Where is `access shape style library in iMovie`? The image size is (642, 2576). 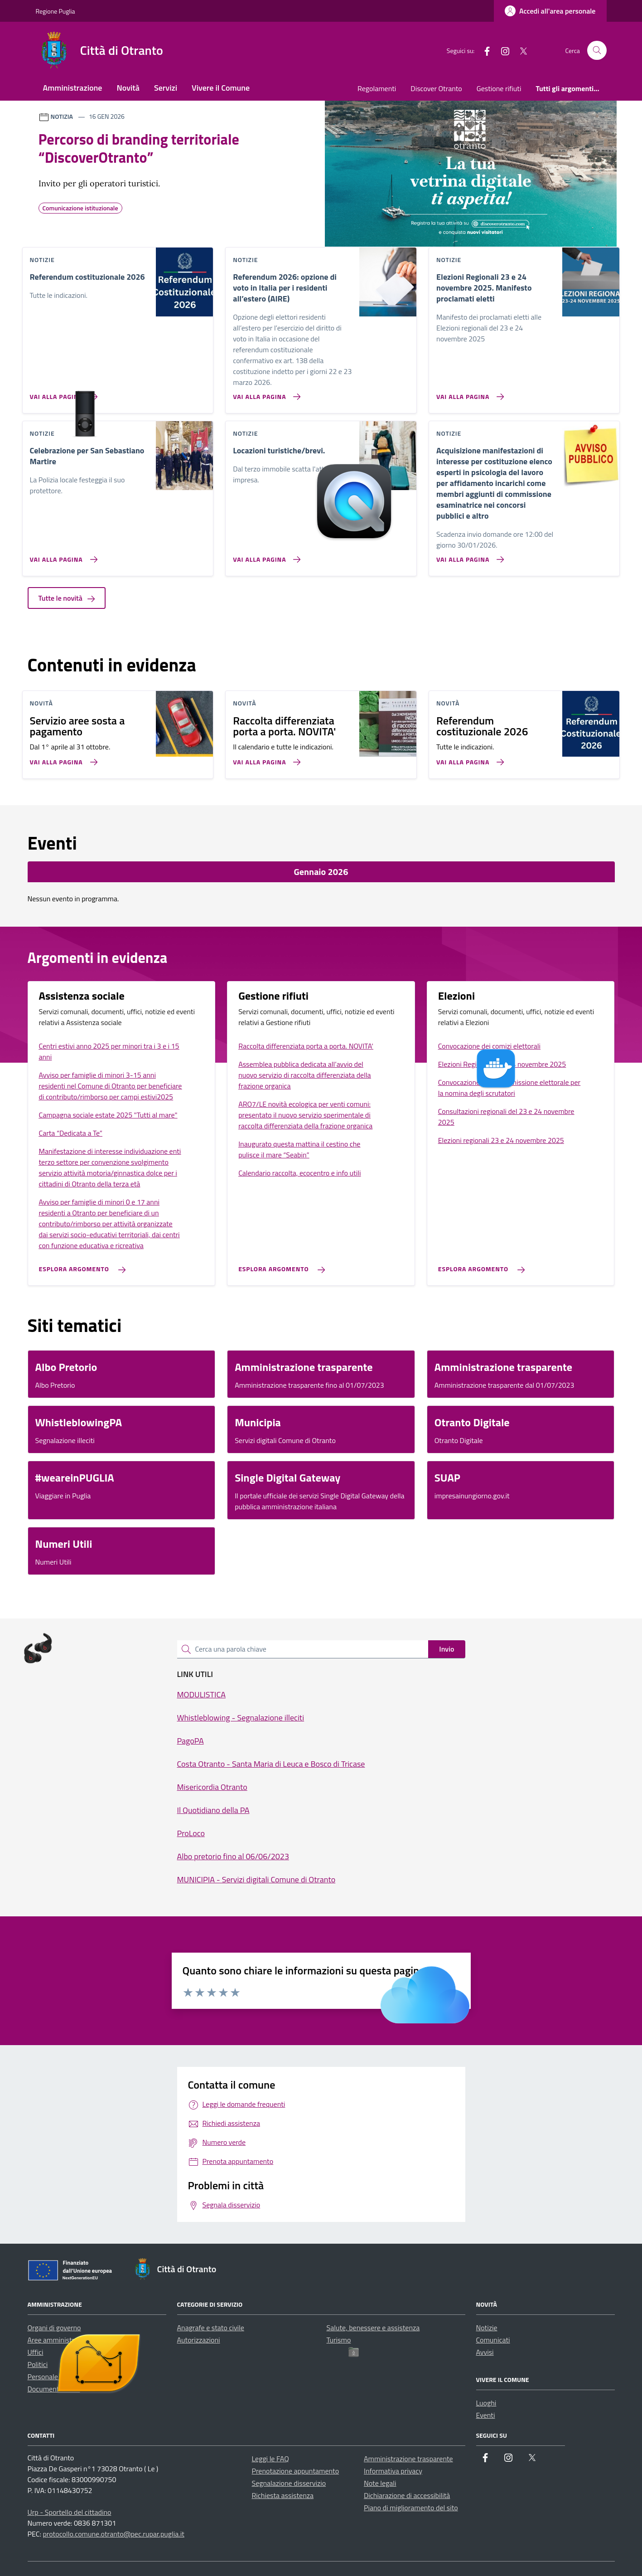 access shape style library in iMovie is located at coordinates (99, 2363).